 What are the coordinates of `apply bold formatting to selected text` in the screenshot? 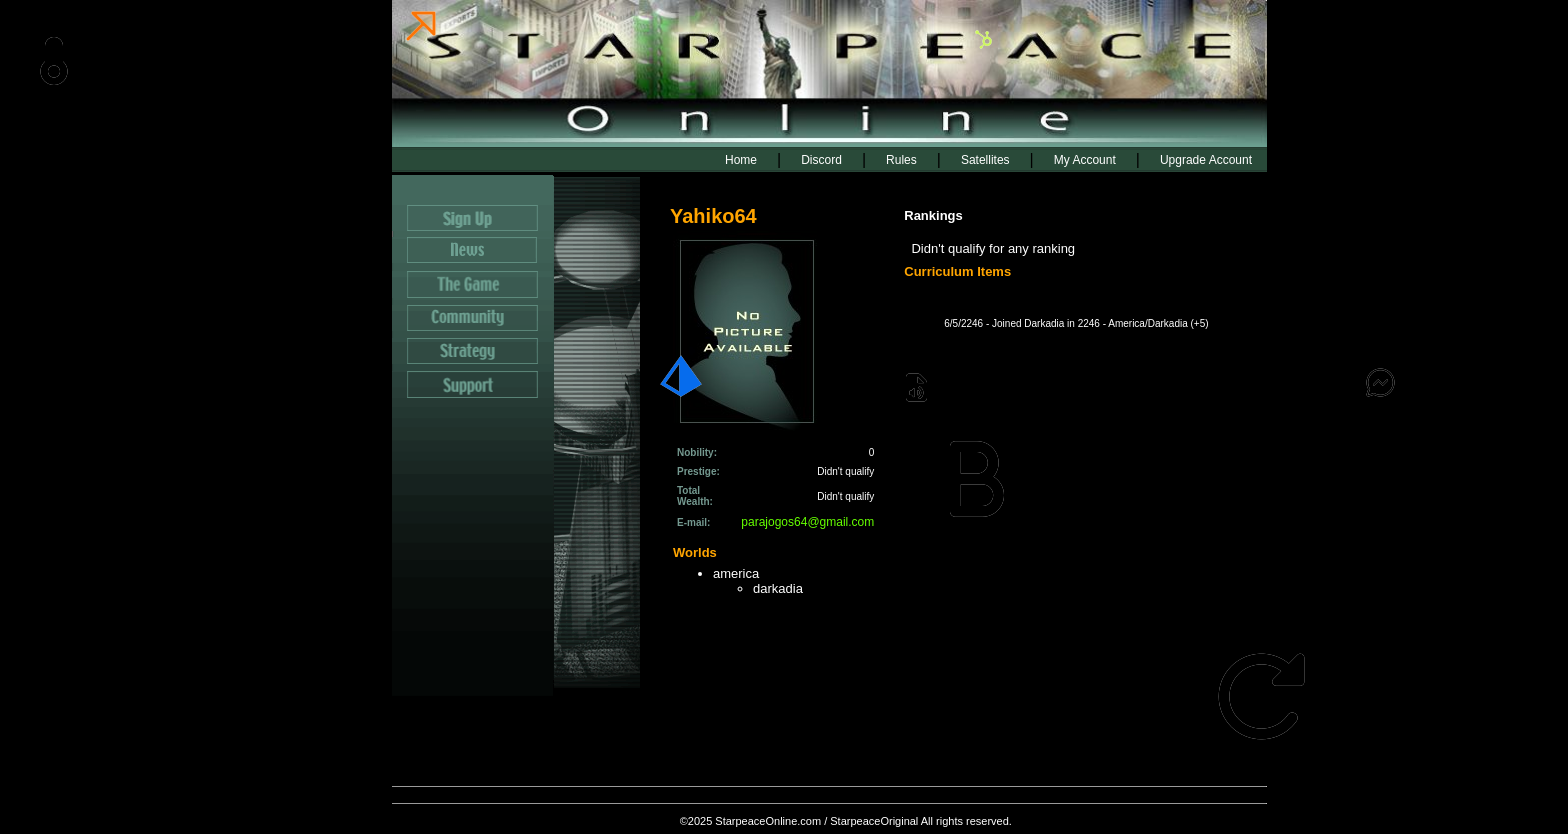 It's located at (977, 479).